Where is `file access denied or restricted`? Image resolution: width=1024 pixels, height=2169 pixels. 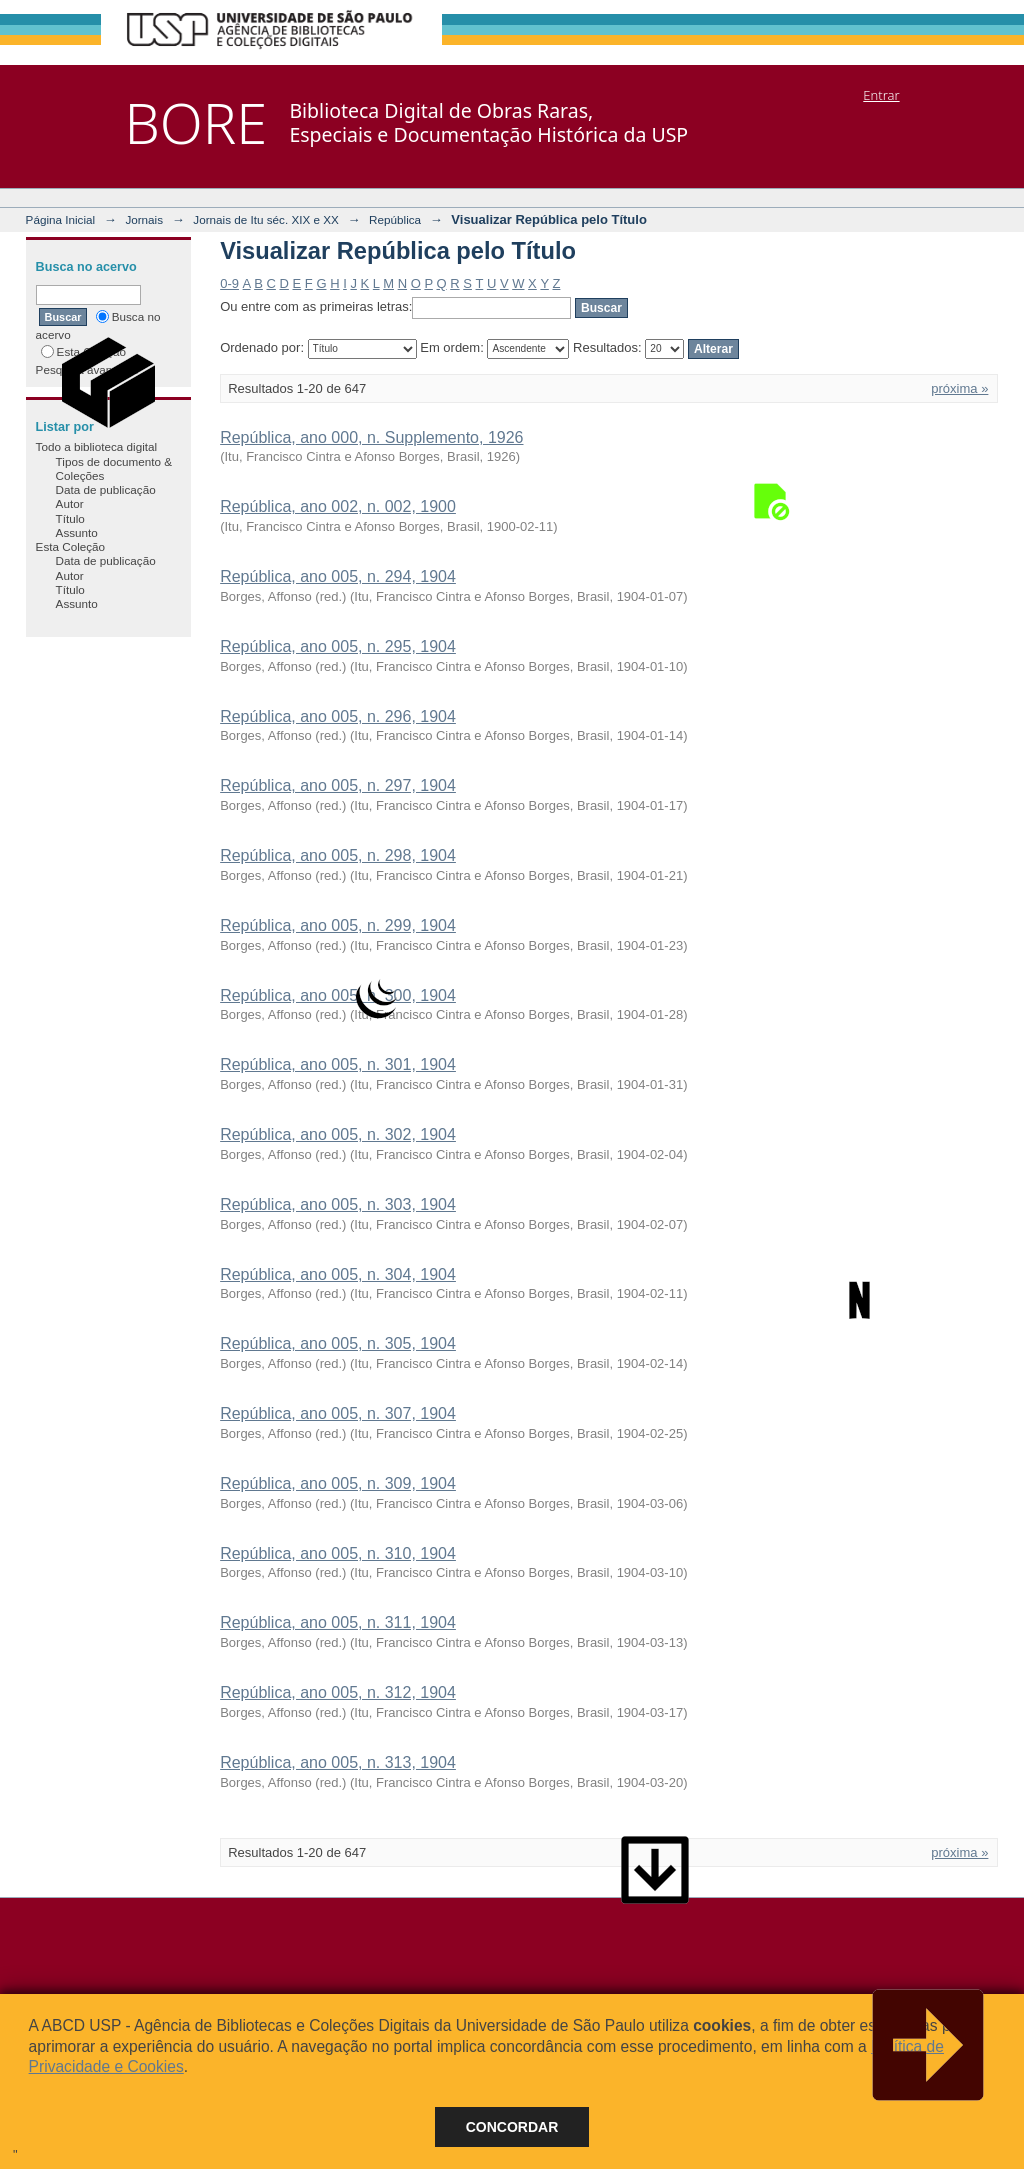 file access denied or restricted is located at coordinates (770, 501).